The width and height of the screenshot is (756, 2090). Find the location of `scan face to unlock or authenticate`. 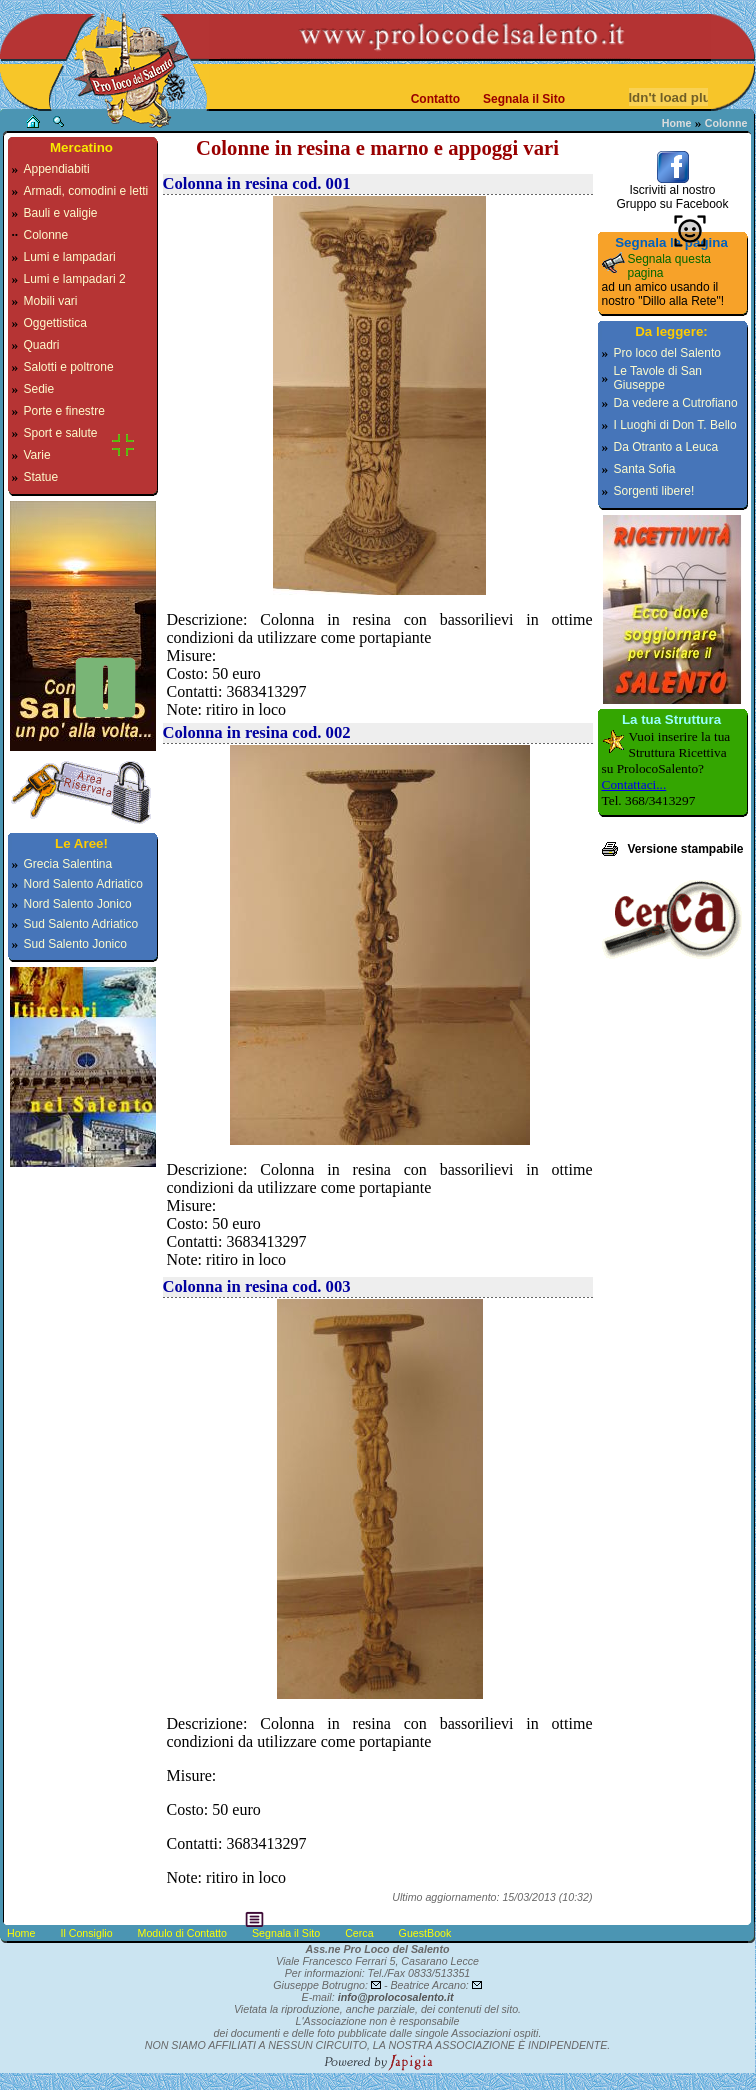

scan face to unlock or authenticate is located at coordinates (690, 231).